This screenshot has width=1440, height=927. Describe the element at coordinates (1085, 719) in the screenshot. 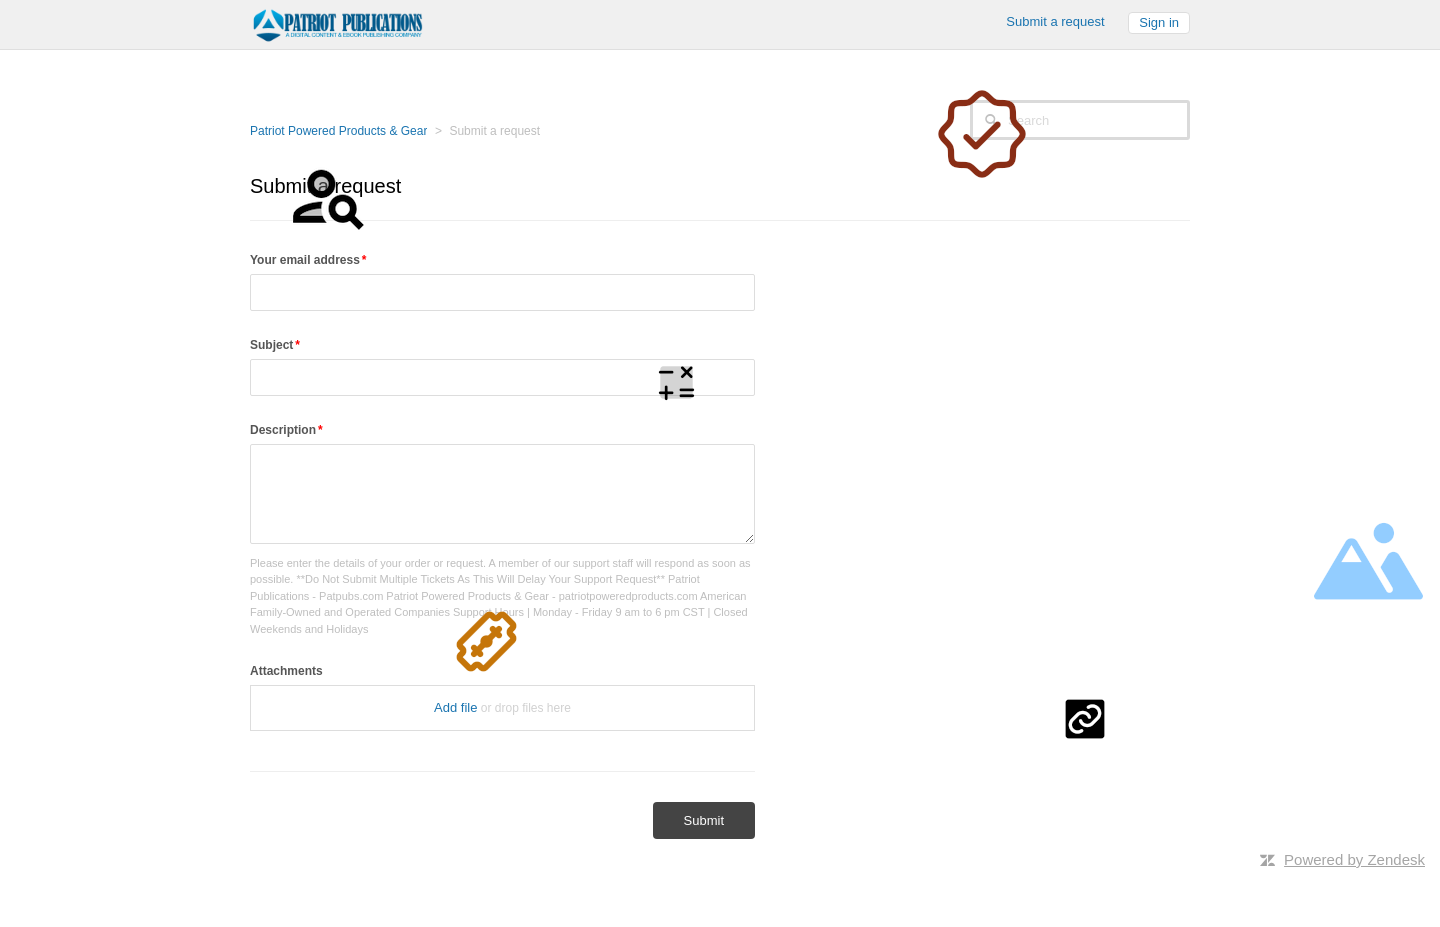

I see `copy or share a link` at that location.